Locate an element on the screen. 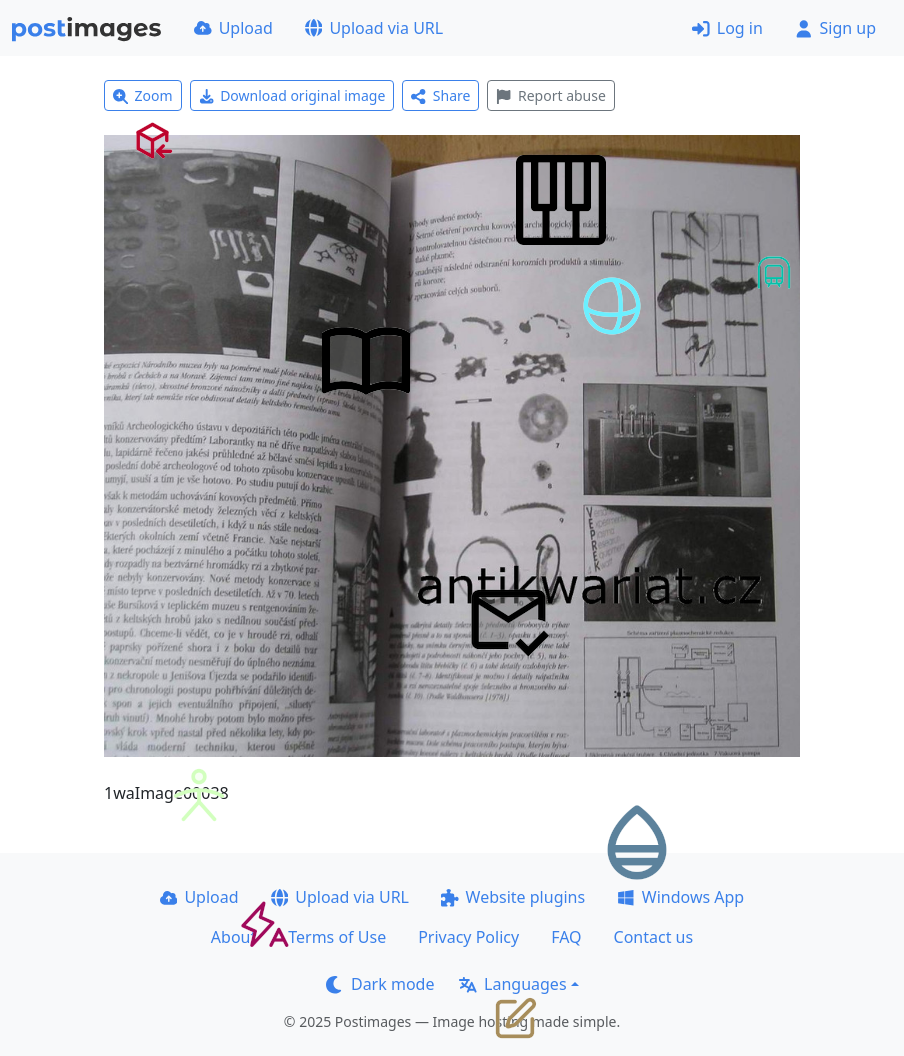  compose a new post or message is located at coordinates (515, 1019).